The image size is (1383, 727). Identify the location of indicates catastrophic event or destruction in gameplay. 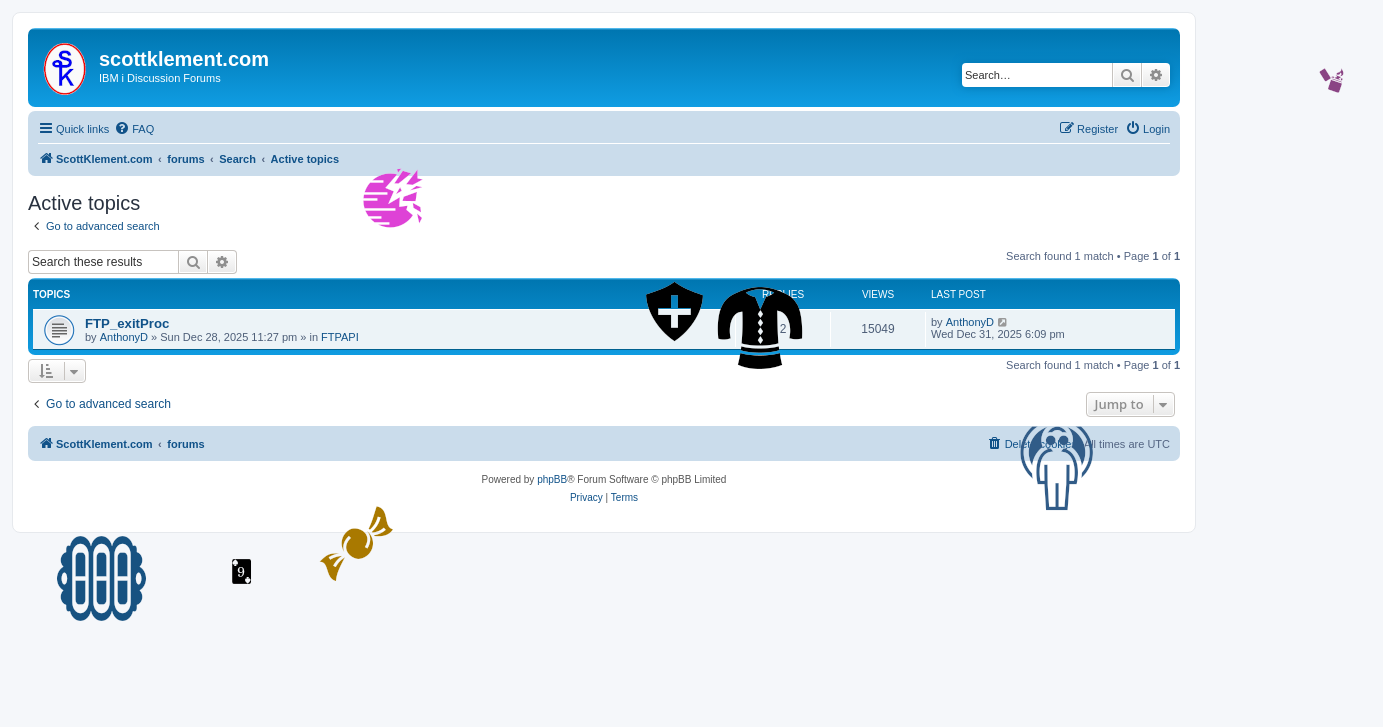
(393, 198).